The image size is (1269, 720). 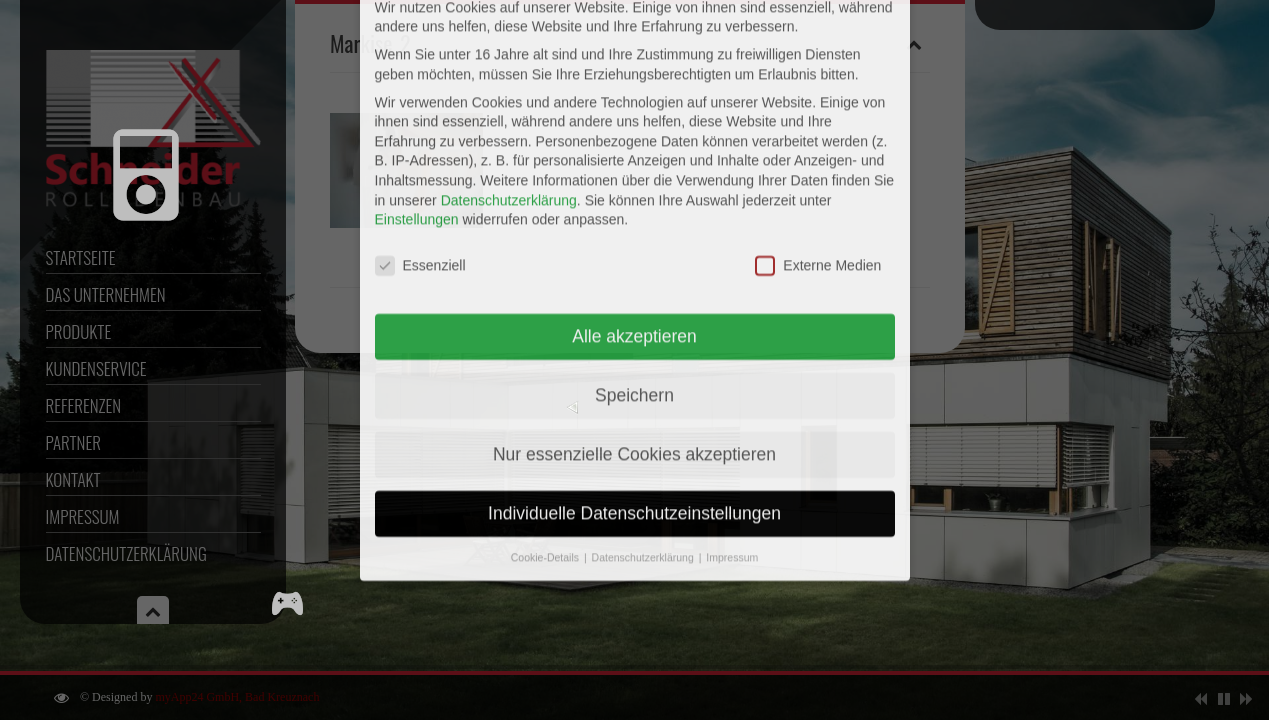 What do you see at coordinates (287, 603) in the screenshot?
I see `open games or gaming applications` at bounding box center [287, 603].